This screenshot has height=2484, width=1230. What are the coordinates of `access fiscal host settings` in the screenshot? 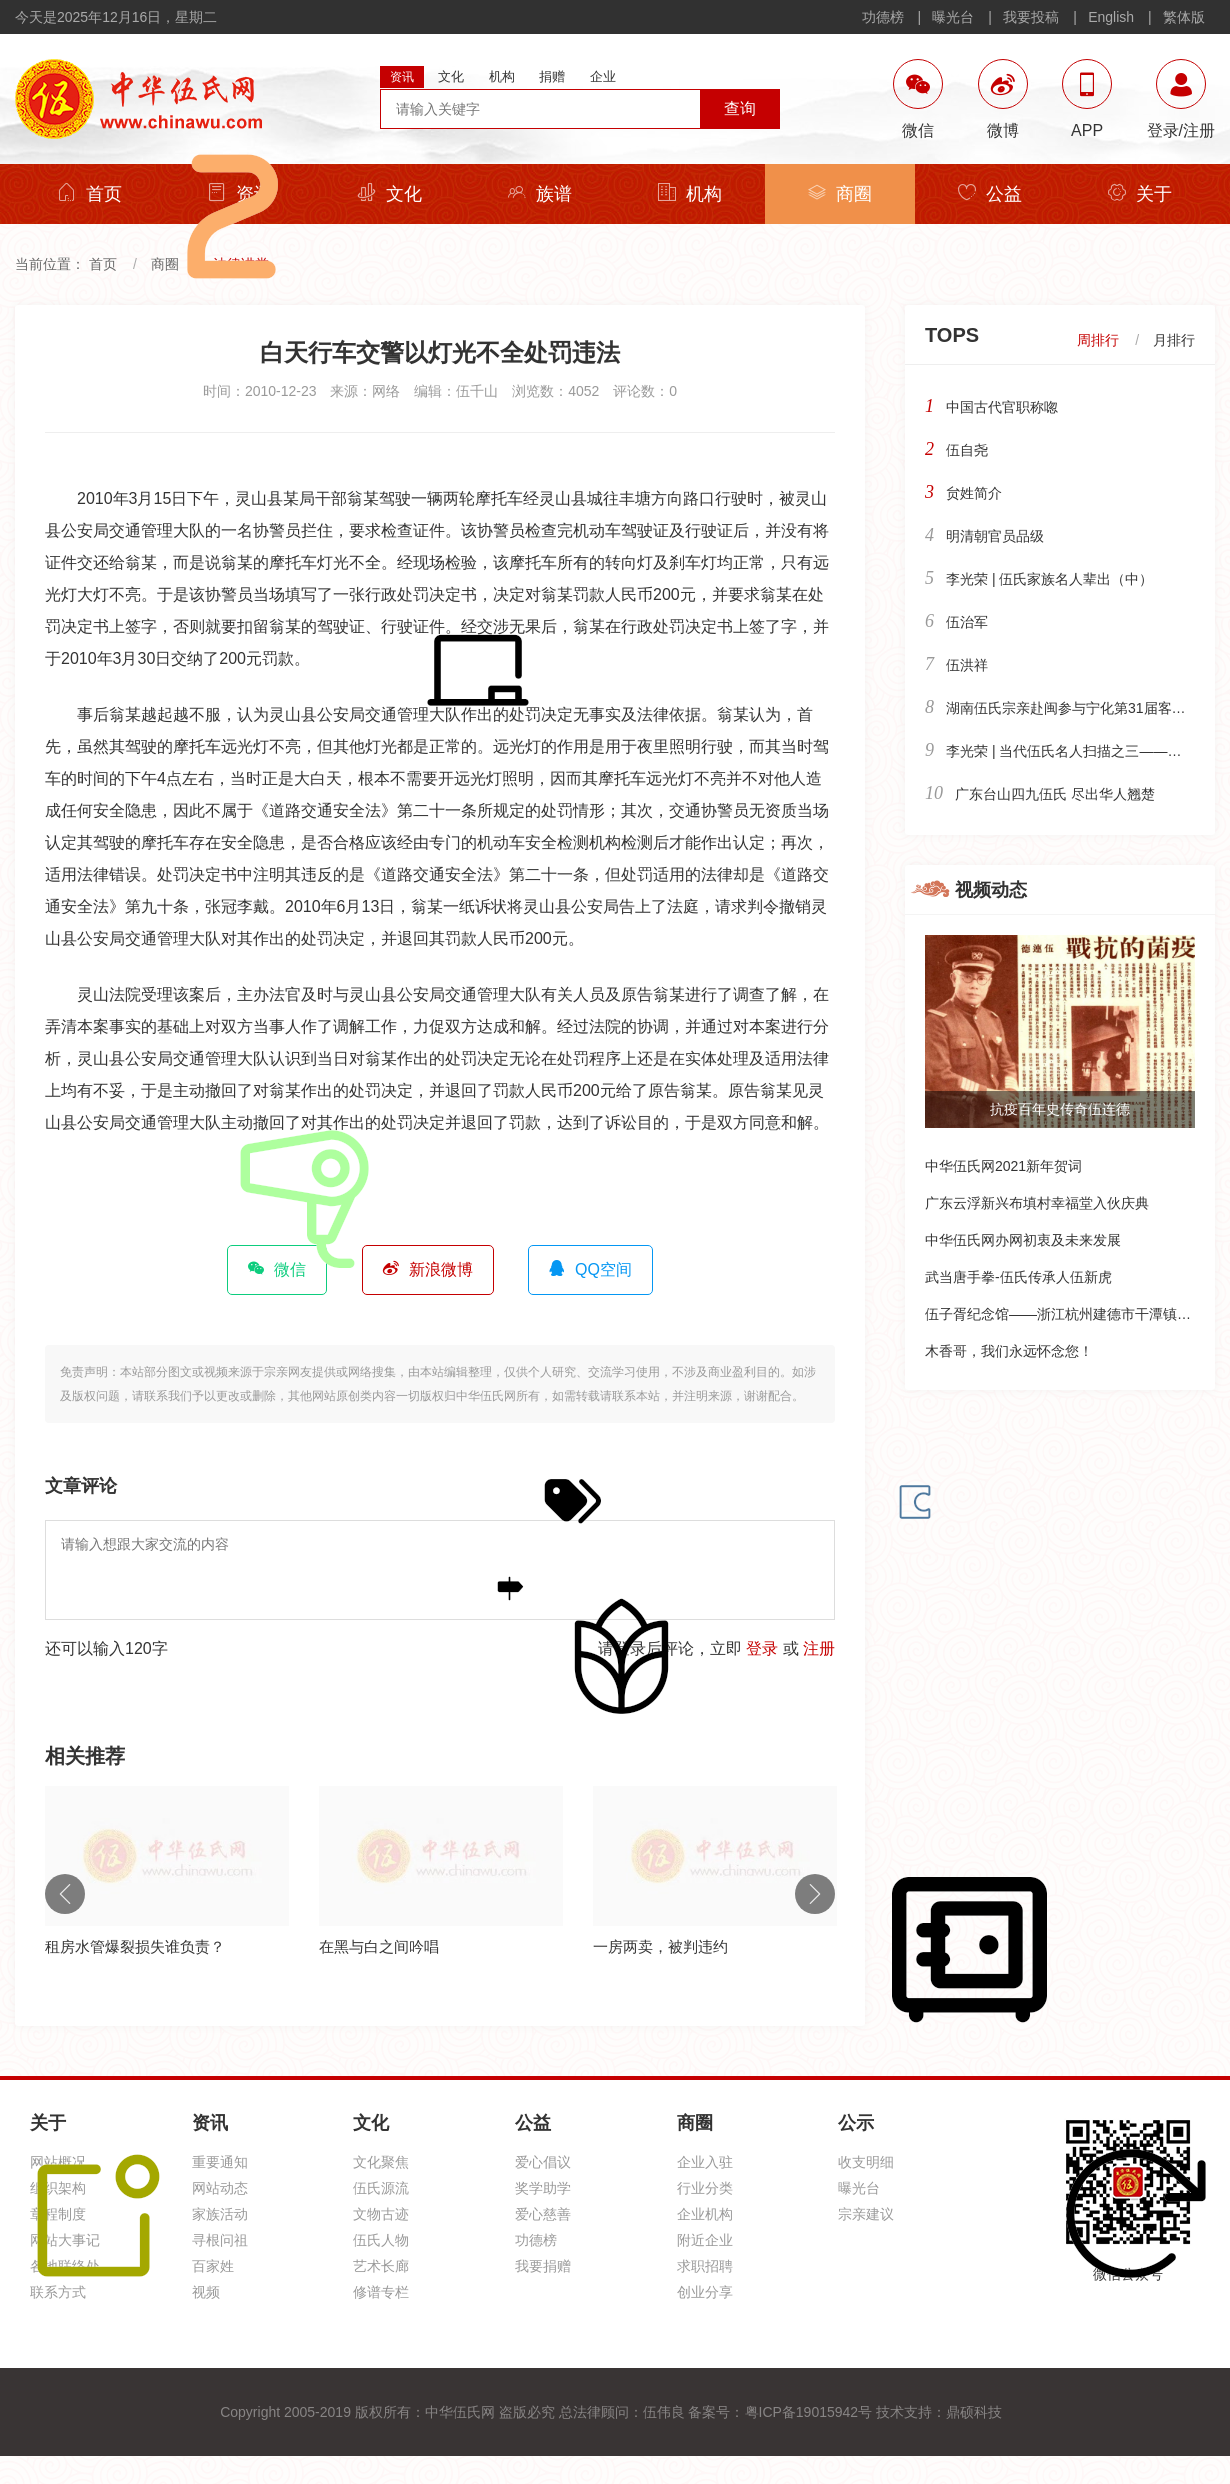 It's located at (969, 1954).